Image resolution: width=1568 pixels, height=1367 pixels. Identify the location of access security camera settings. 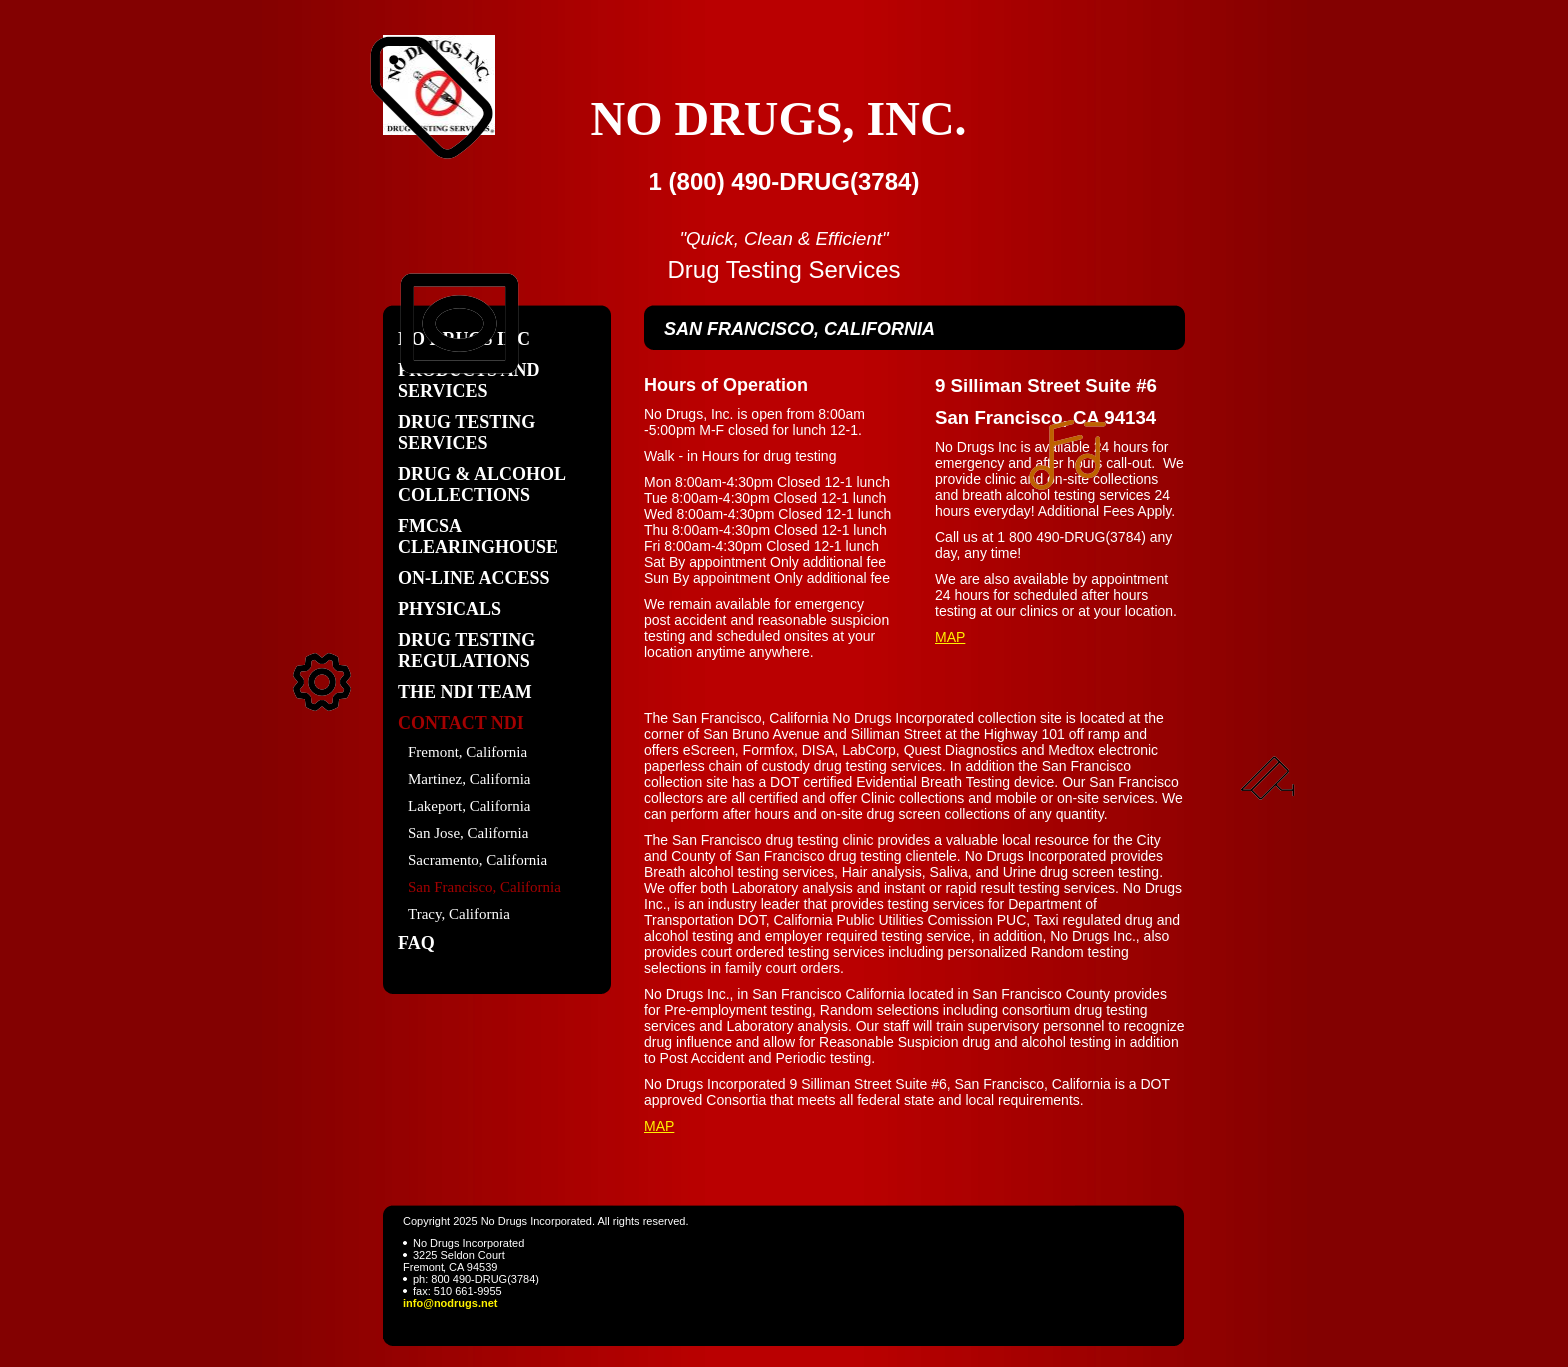
(1267, 781).